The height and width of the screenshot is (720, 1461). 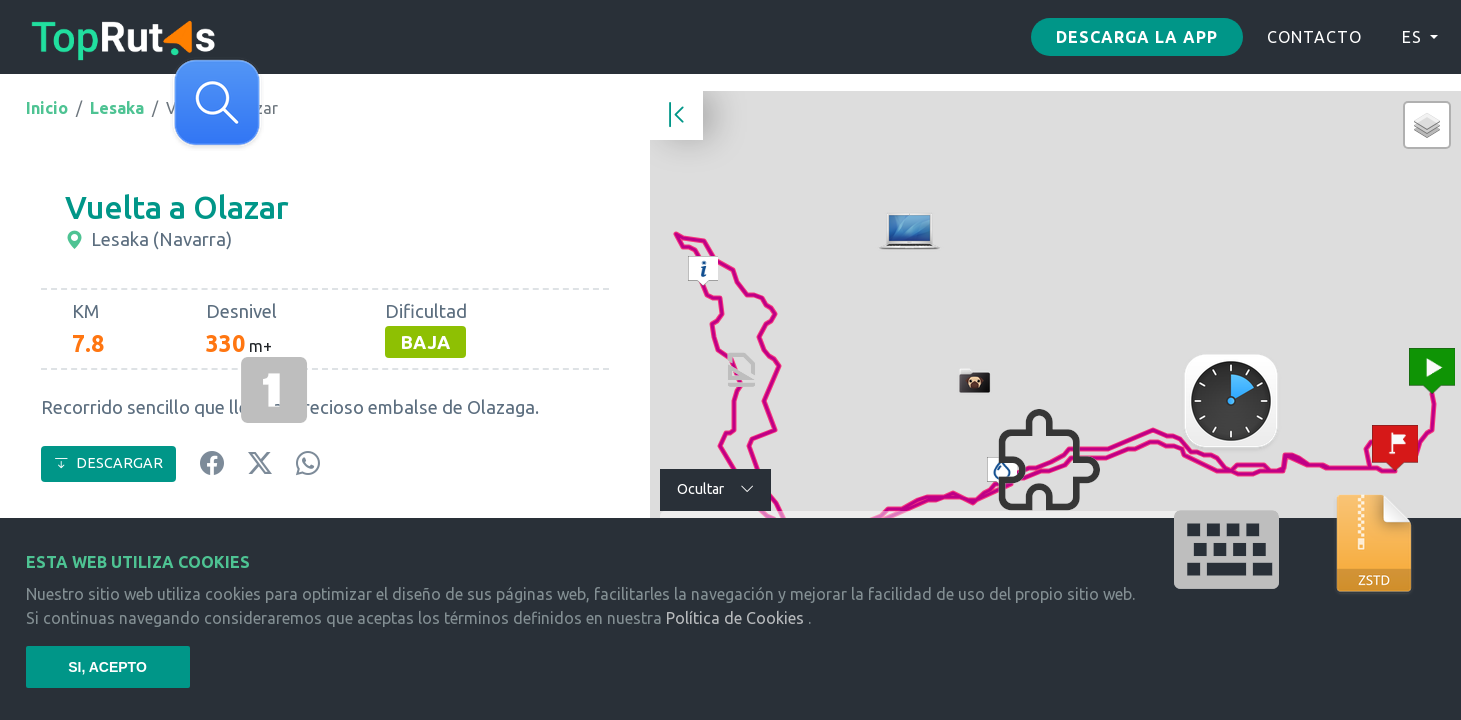 I want to click on indicates this device is a macbook air, so click(x=909, y=227).